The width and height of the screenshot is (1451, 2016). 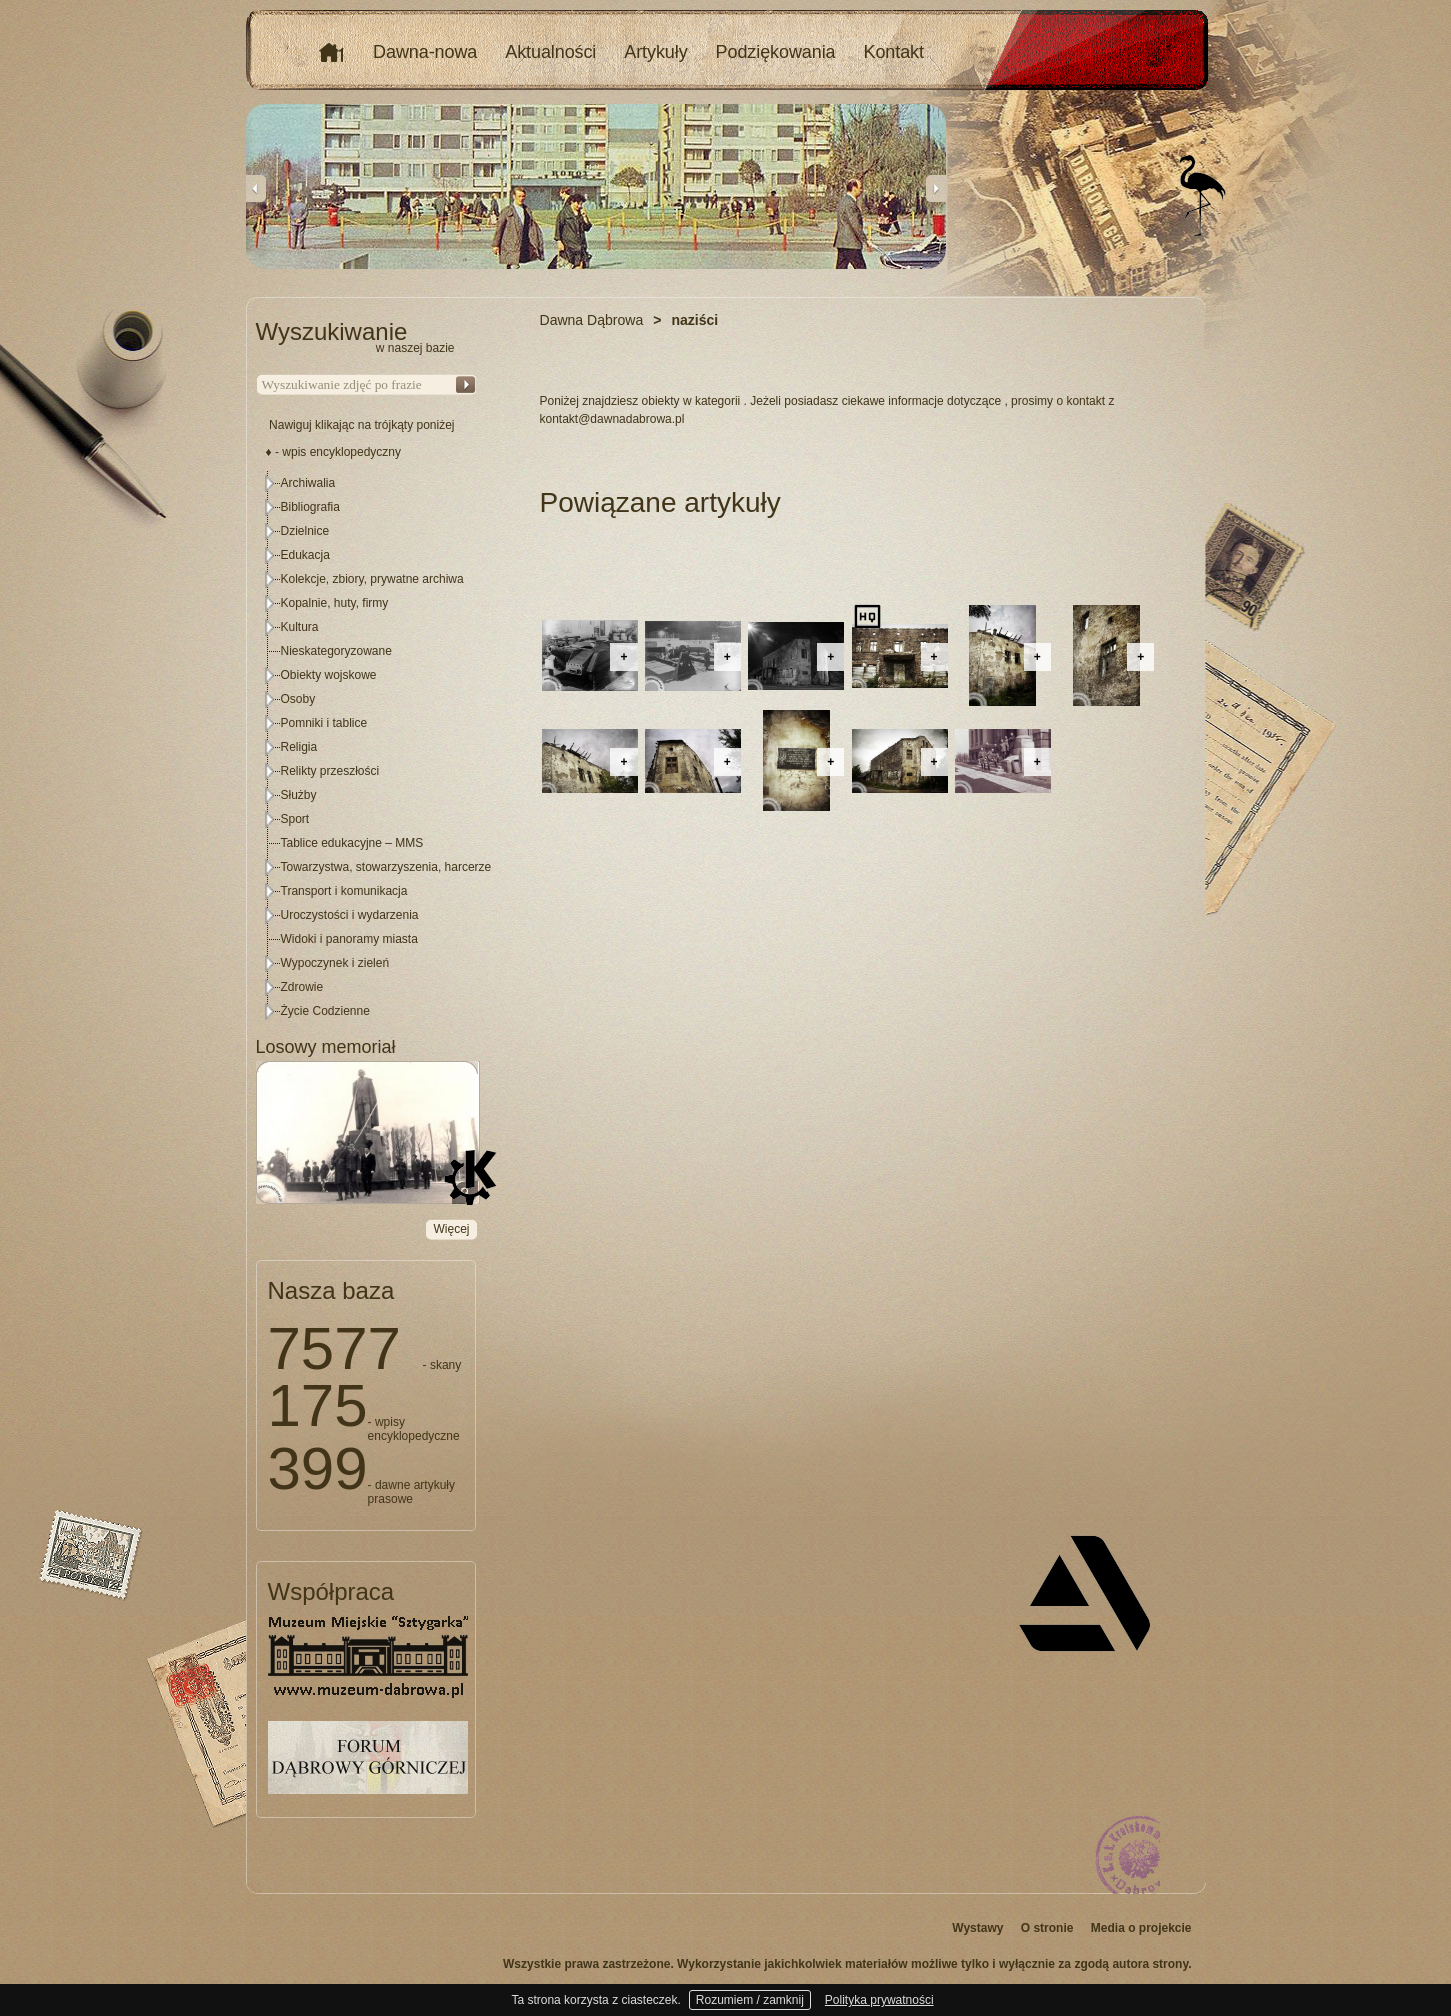 I want to click on open KDE desktop environment settings, so click(x=470, y=1177).